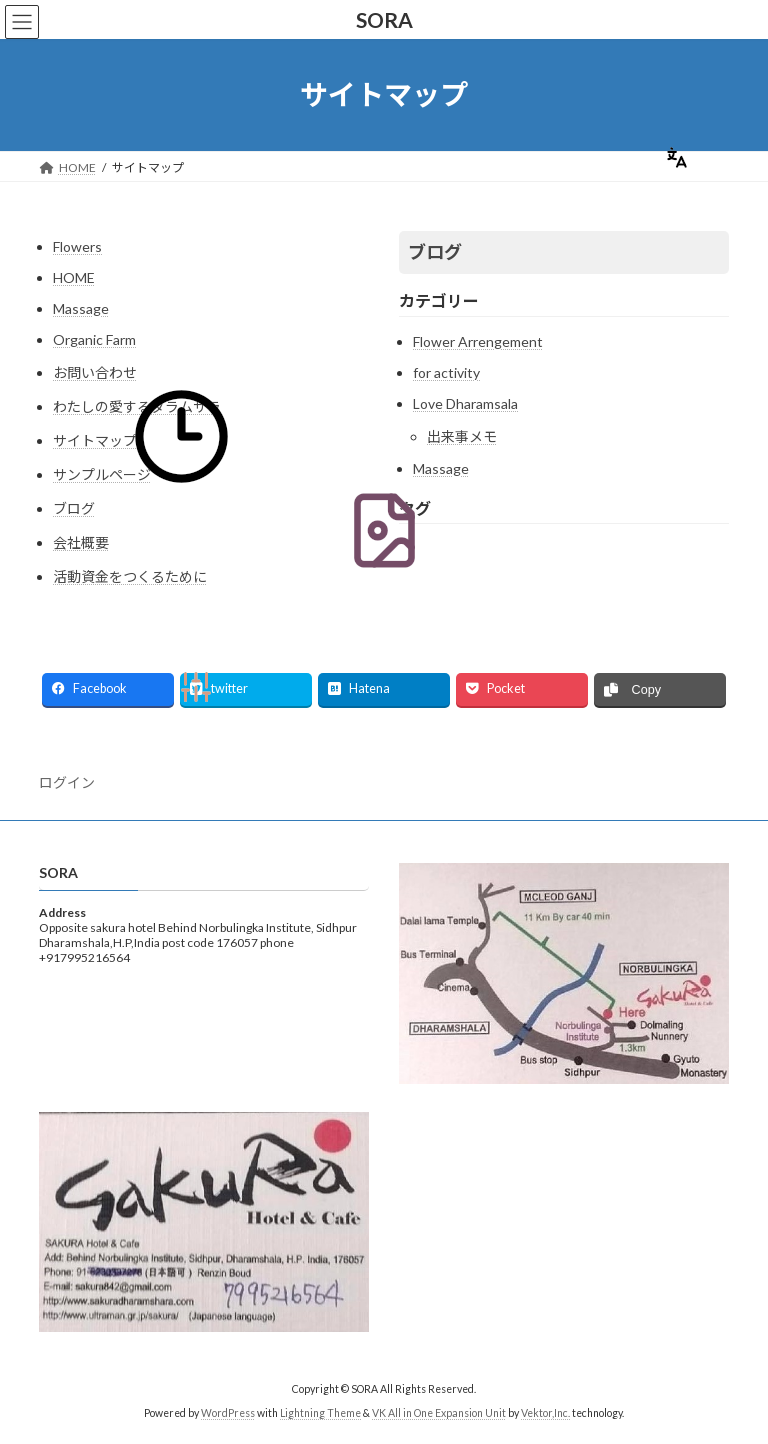  Describe the element at coordinates (677, 158) in the screenshot. I see `change language settings` at that location.